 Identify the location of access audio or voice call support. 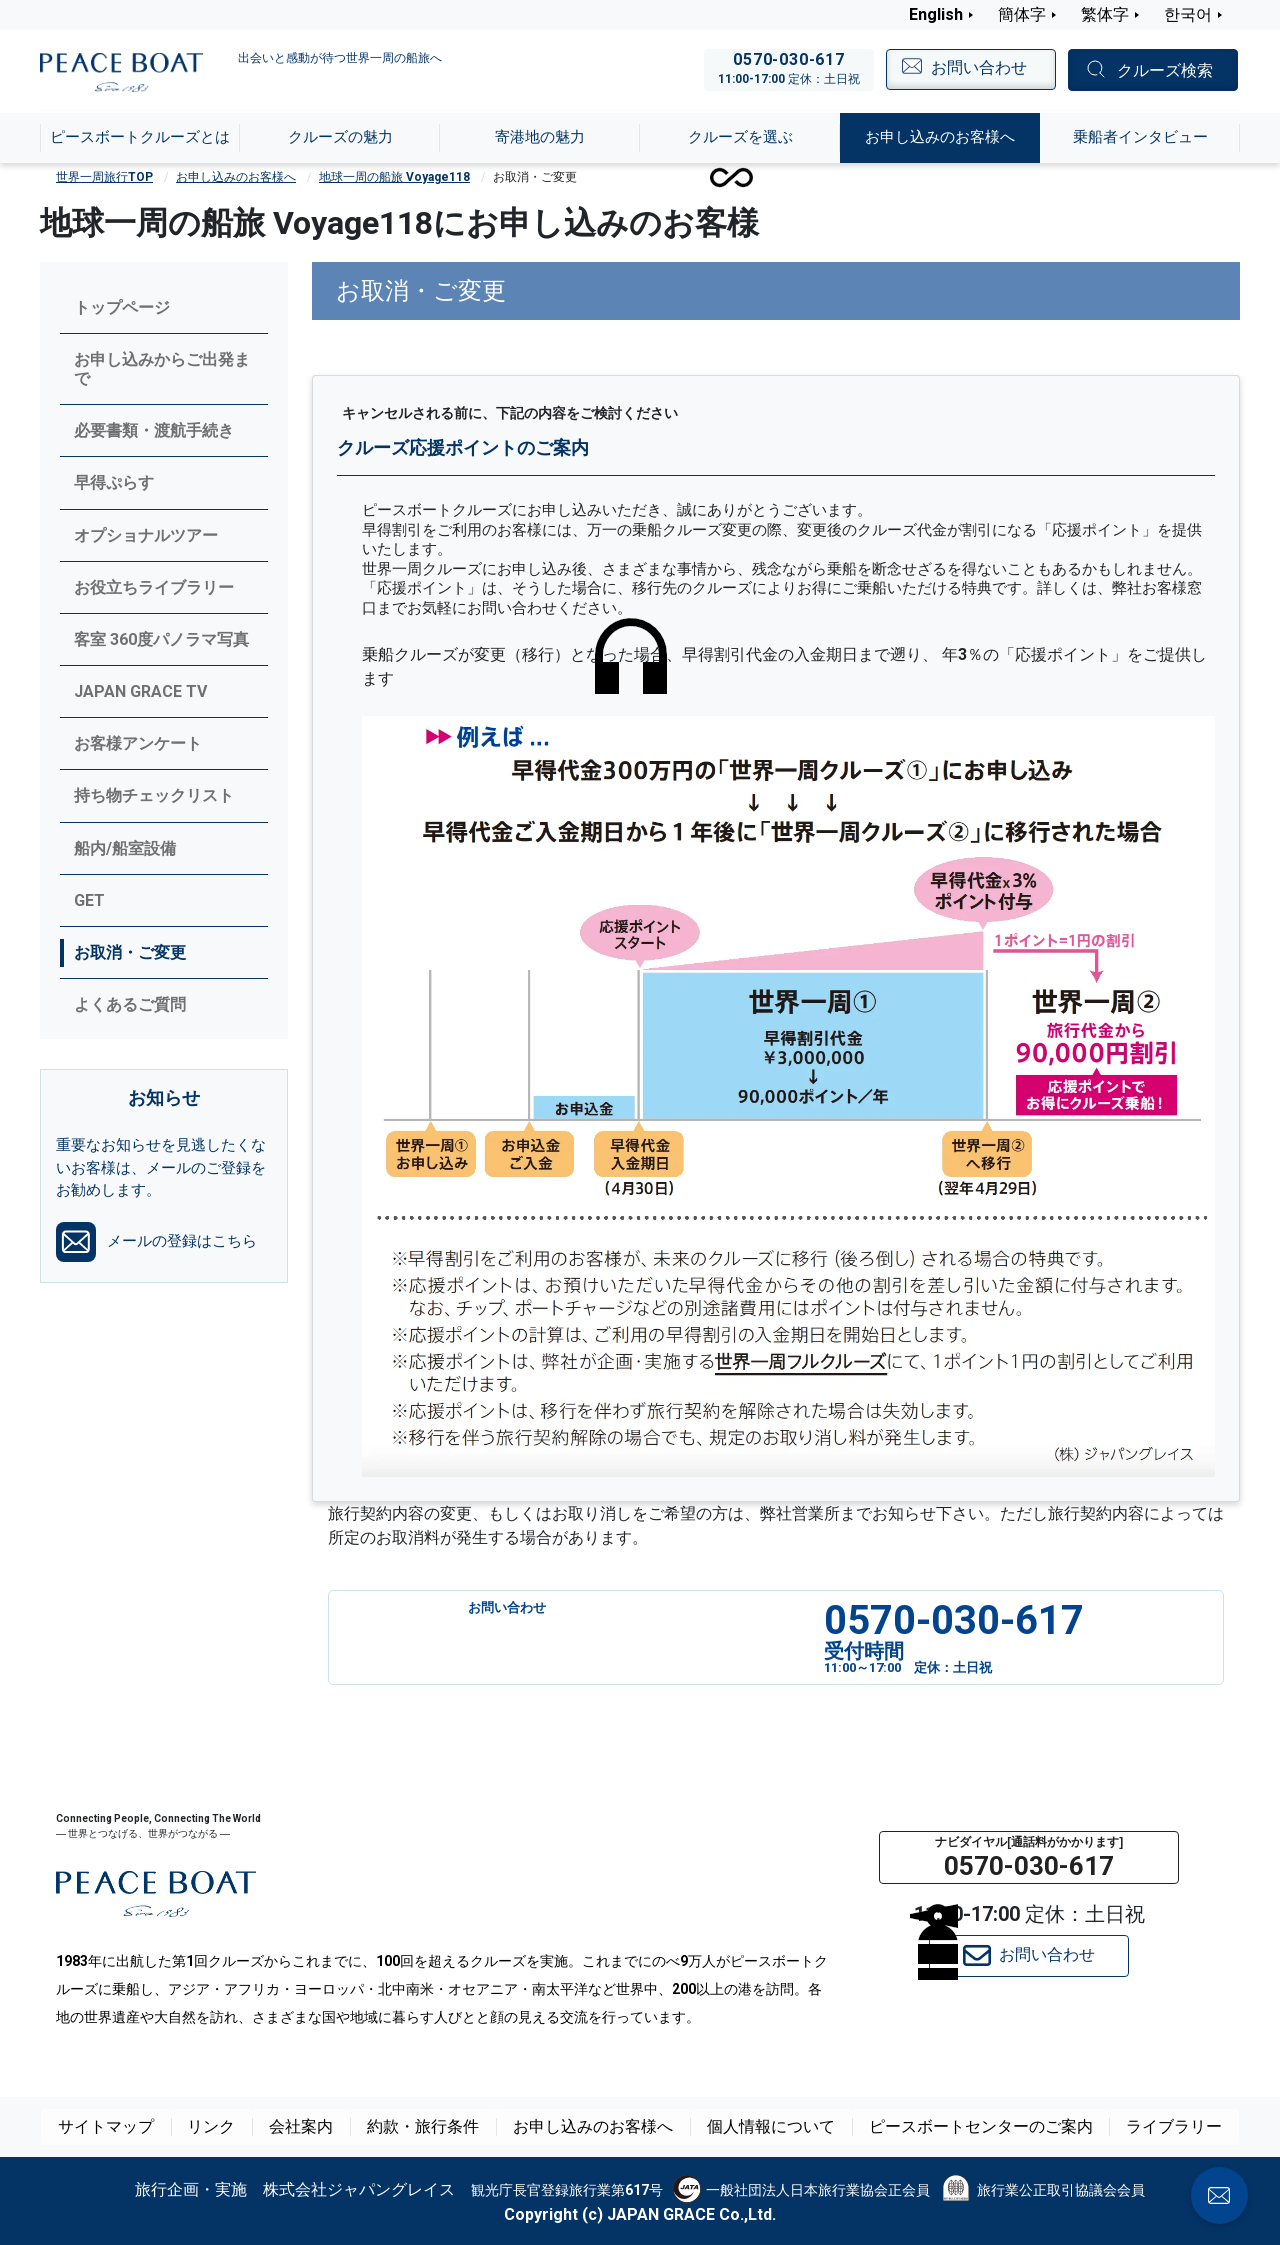
(631, 662).